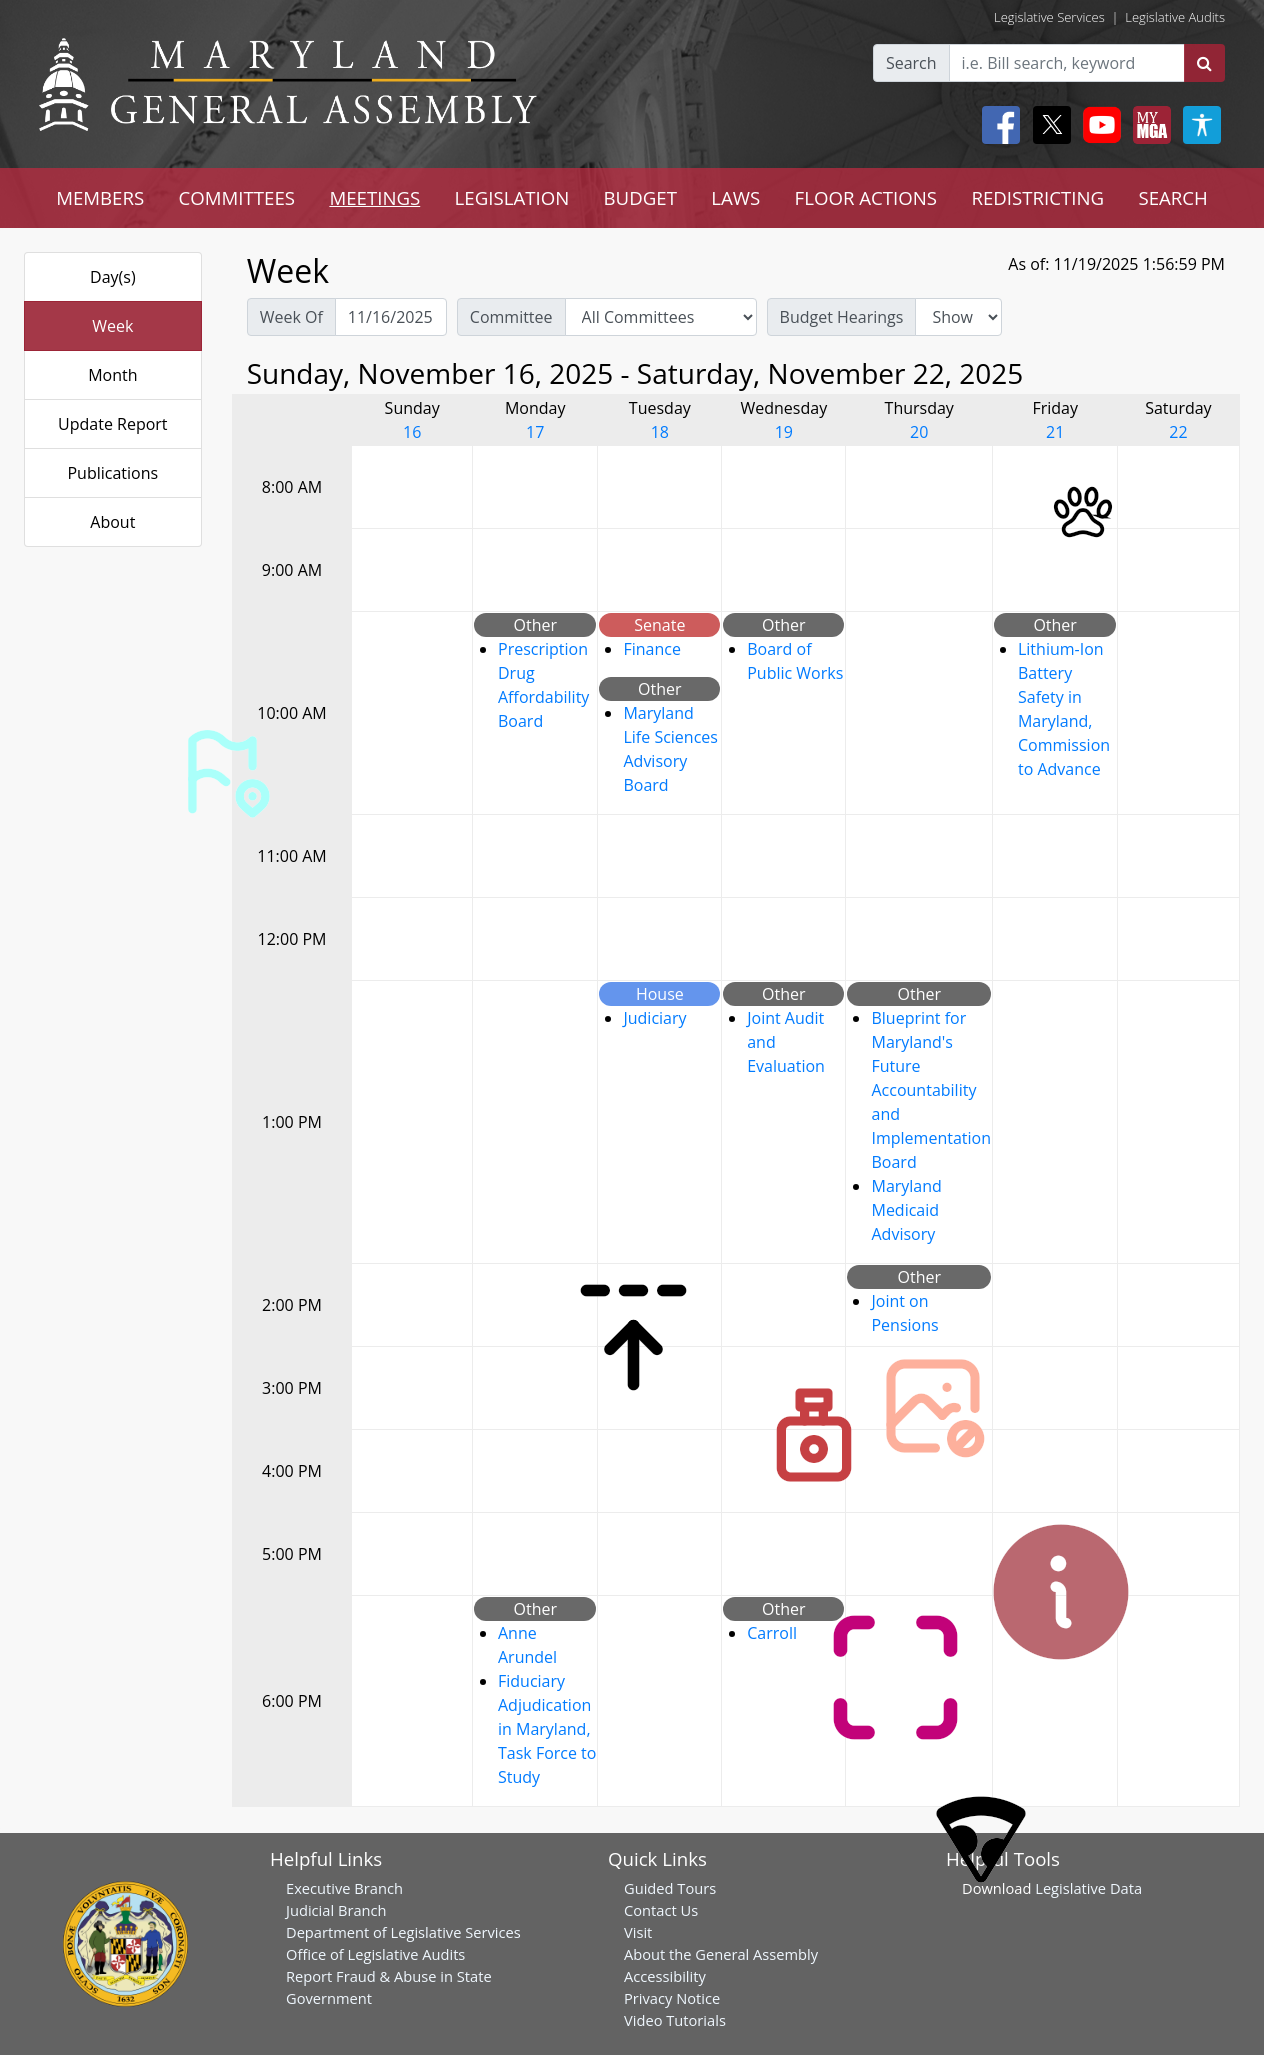  What do you see at coordinates (814, 1435) in the screenshot?
I see `browse perfume or fragrance products` at bounding box center [814, 1435].